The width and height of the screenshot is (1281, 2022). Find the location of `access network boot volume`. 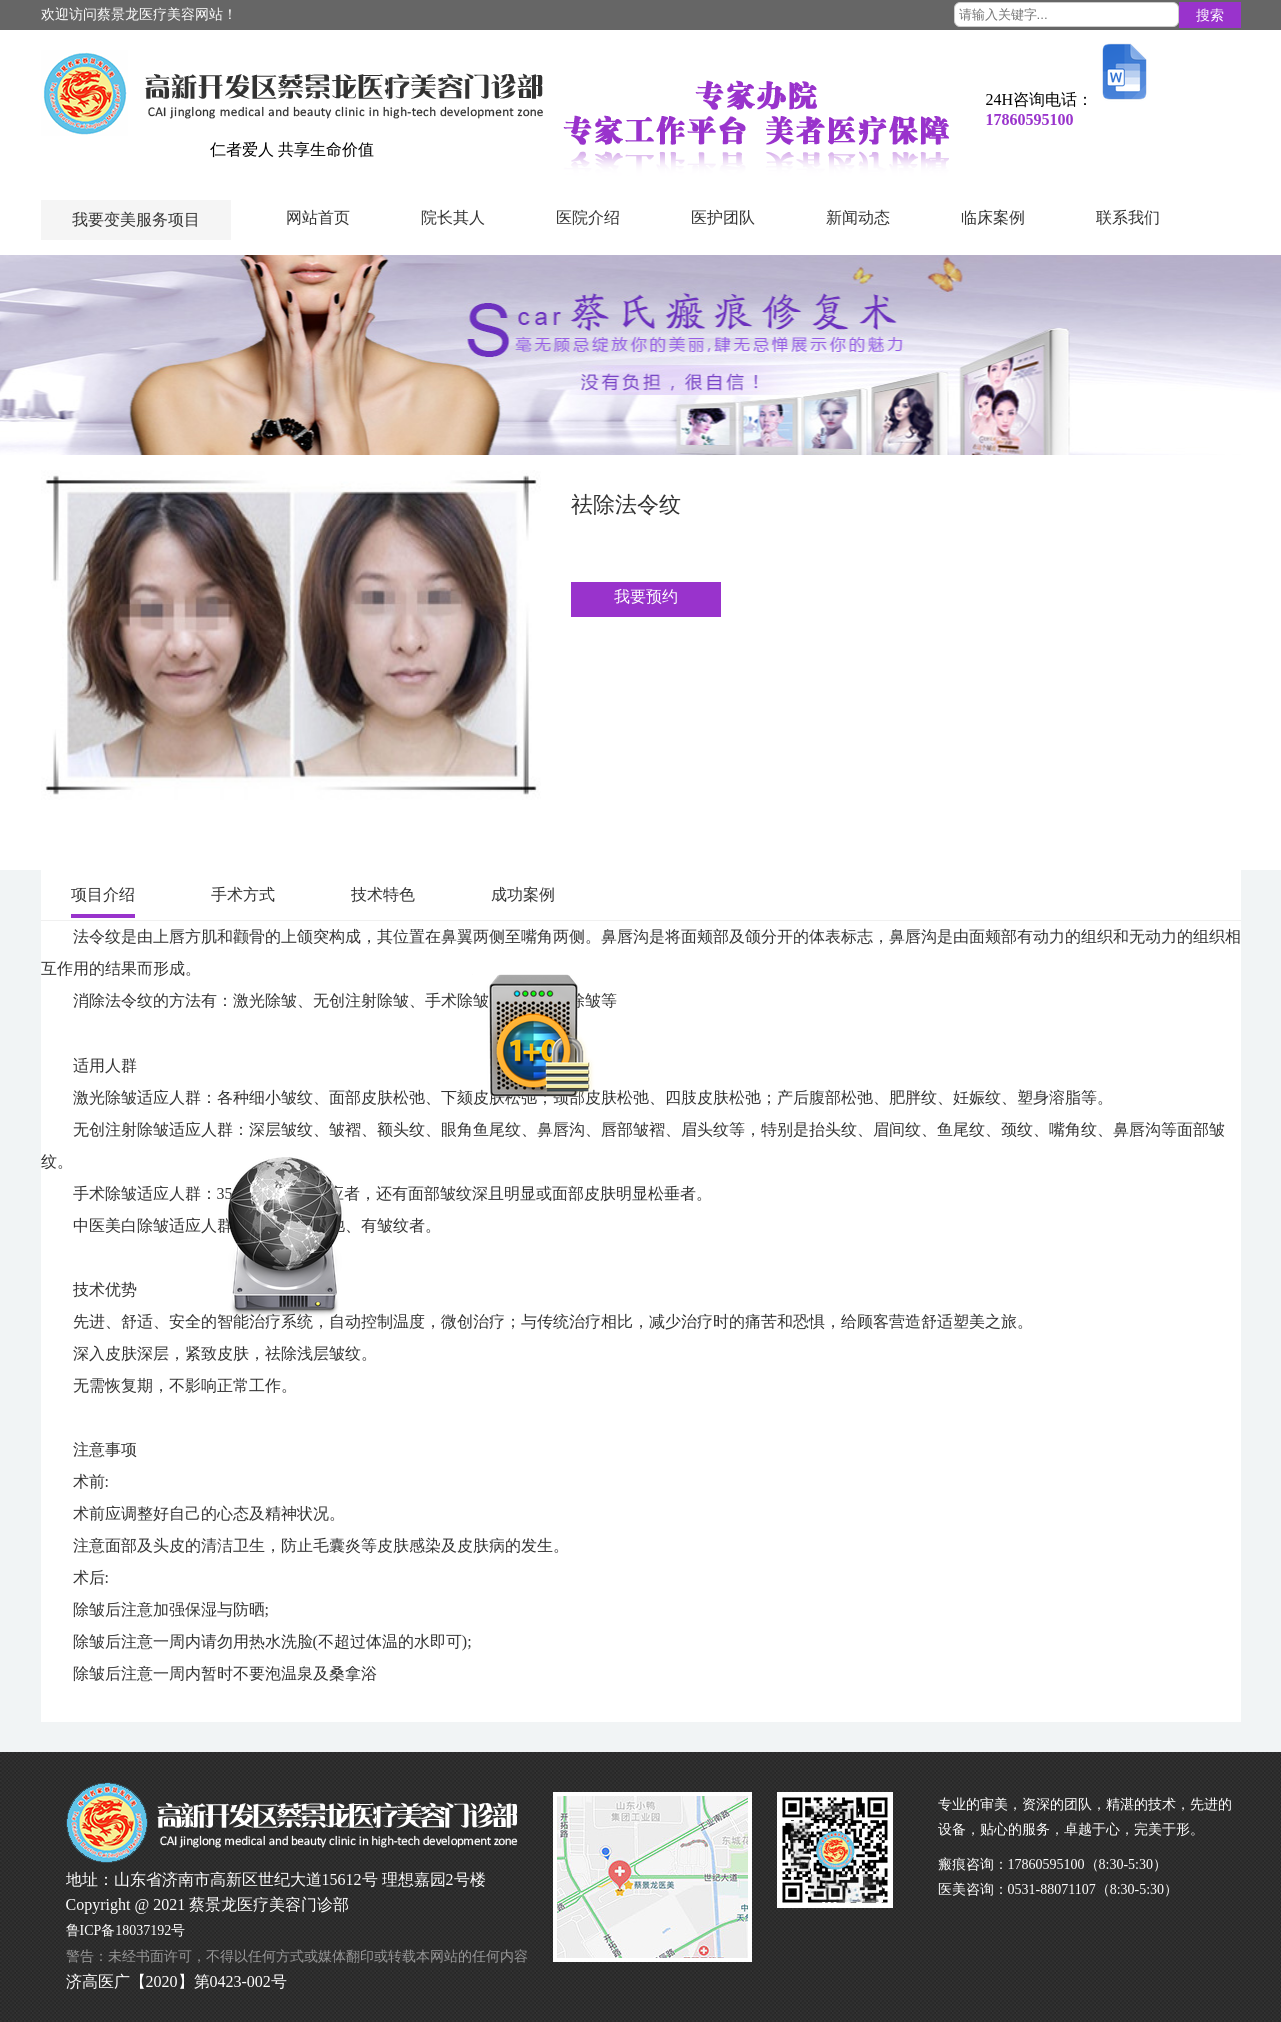

access network boot volume is located at coordinates (280, 1237).